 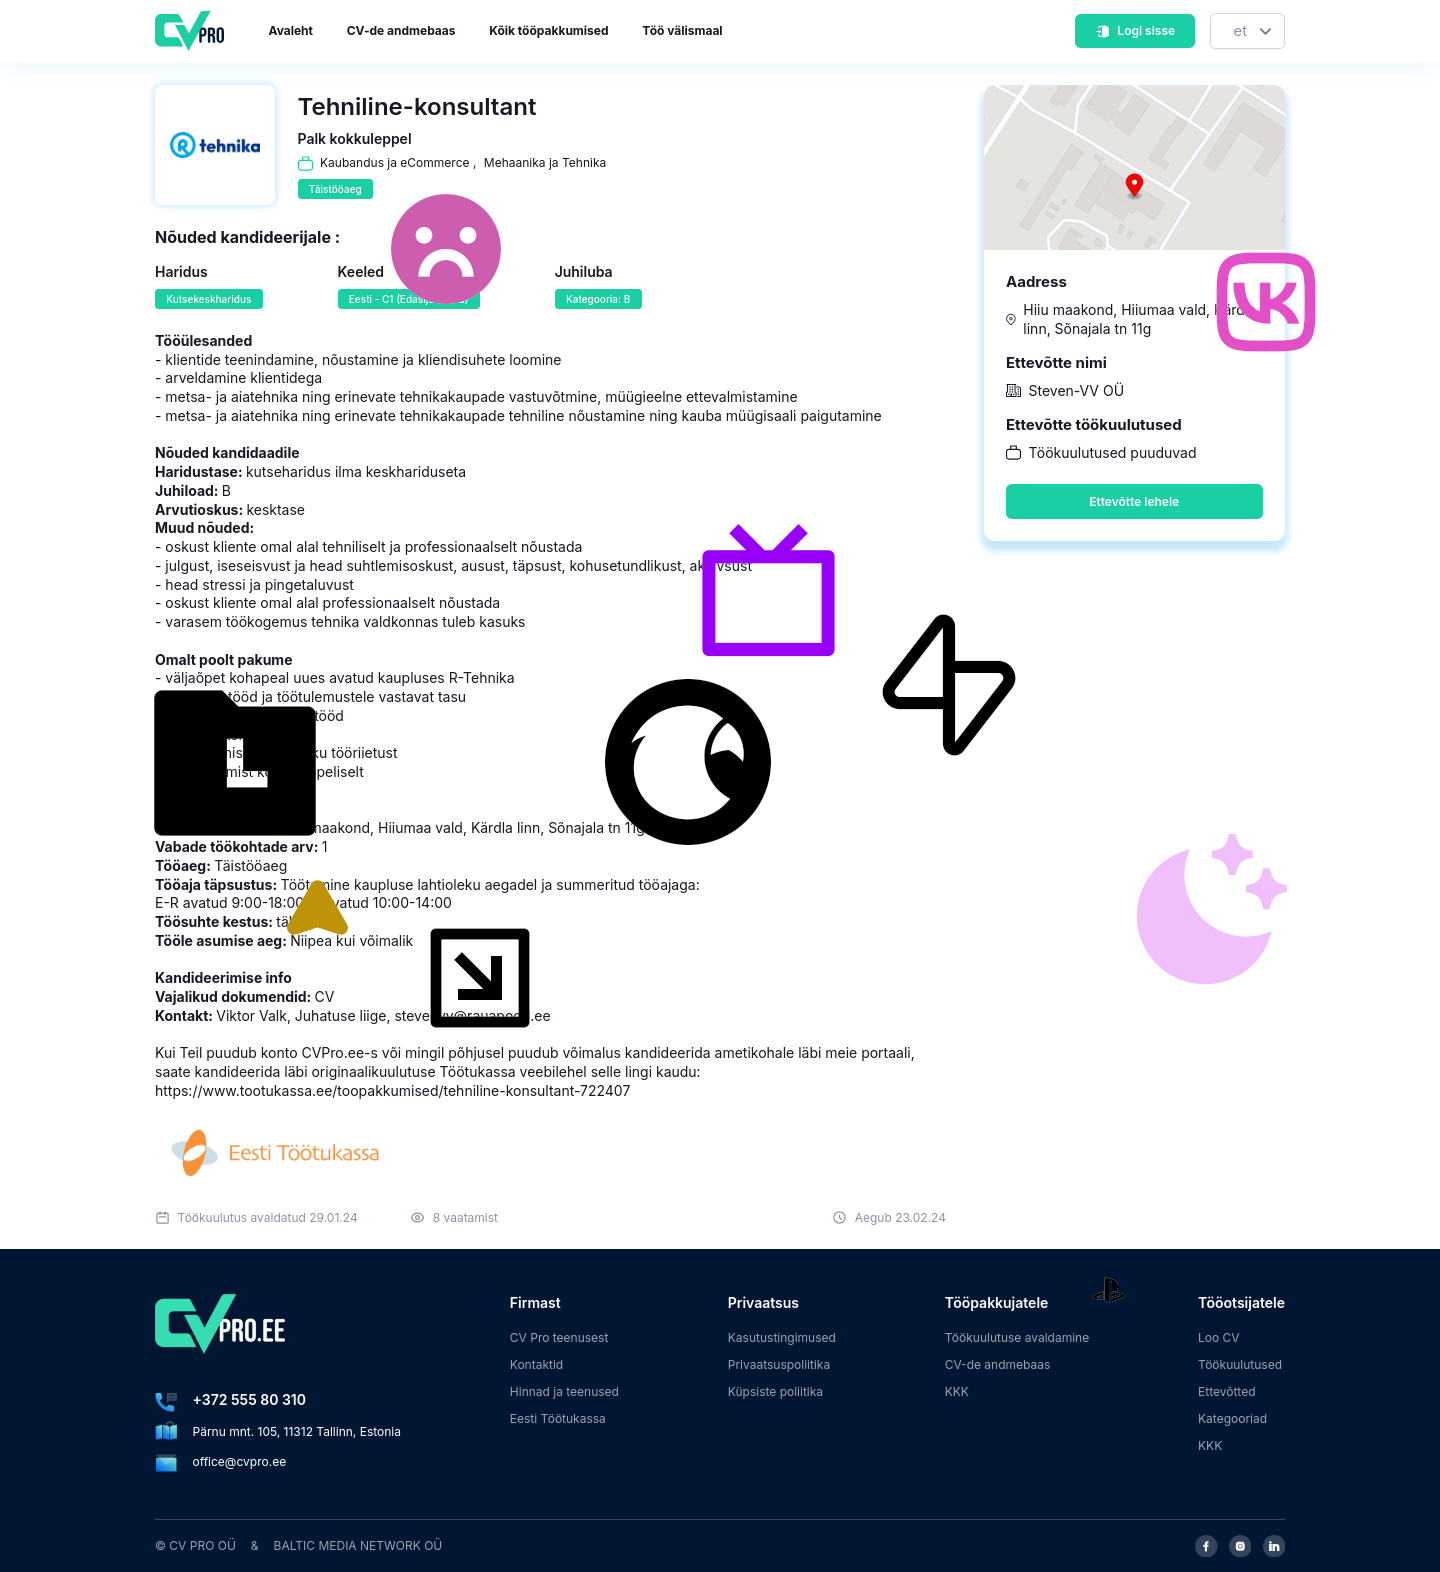 What do you see at coordinates (480, 978) in the screenshot?
I see `navigate to the next section below` at bounding box center [480, 978].